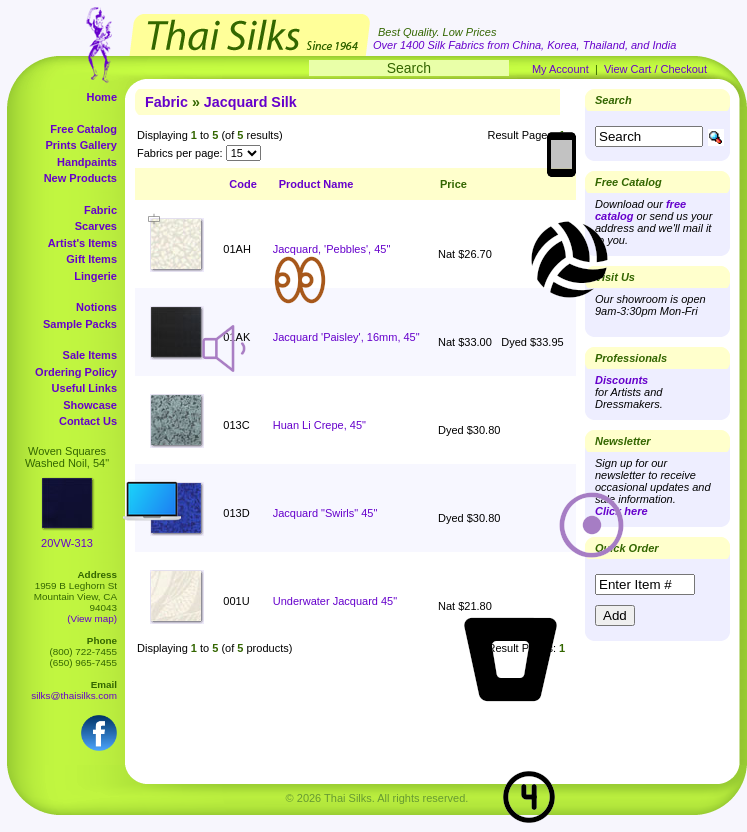  What do you see at coordinates (154, 219) in the screenshot?
I see `align object to horizontal center` at bounding box center [154, 219].